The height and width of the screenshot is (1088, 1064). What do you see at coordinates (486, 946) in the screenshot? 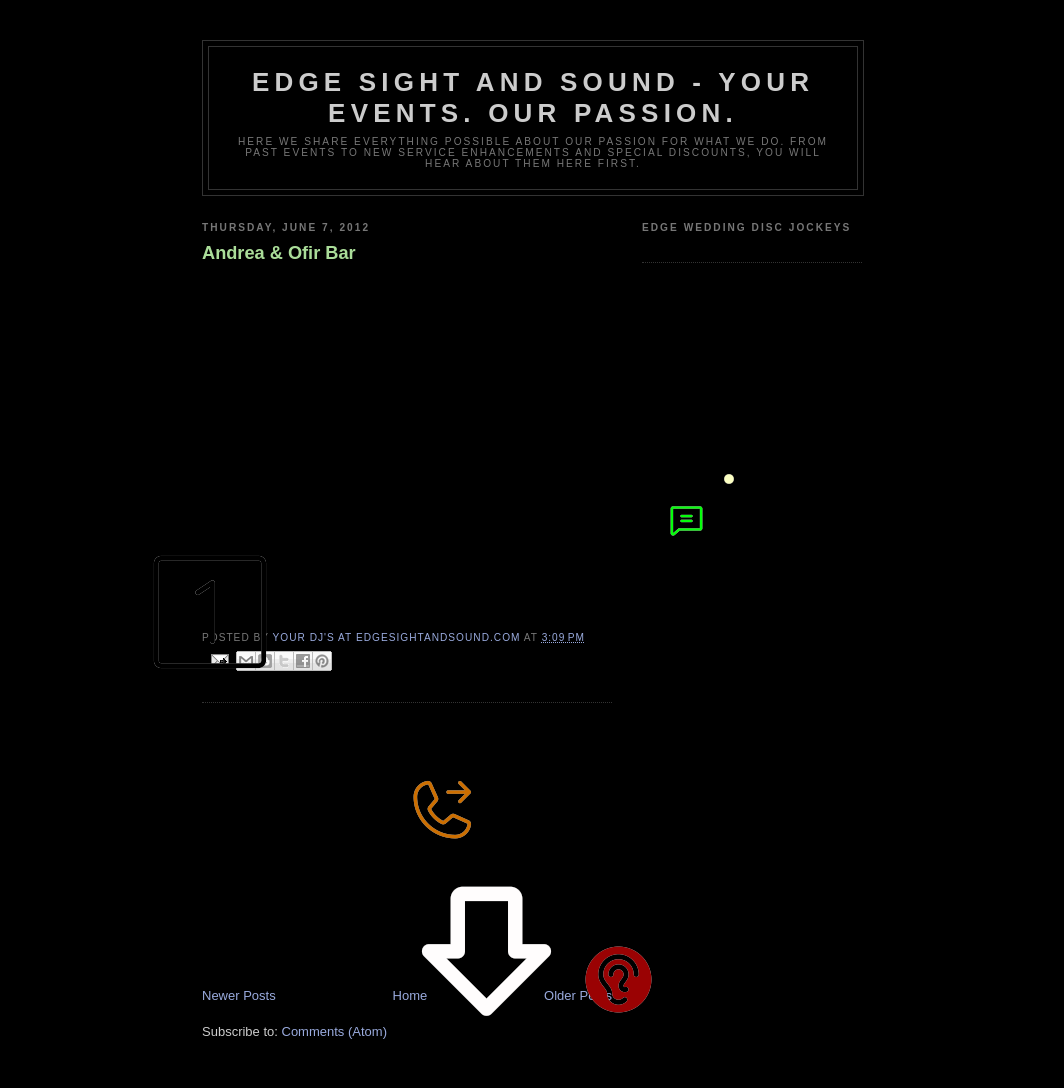
I see `download a file or content` at bounding box center [486, 946].